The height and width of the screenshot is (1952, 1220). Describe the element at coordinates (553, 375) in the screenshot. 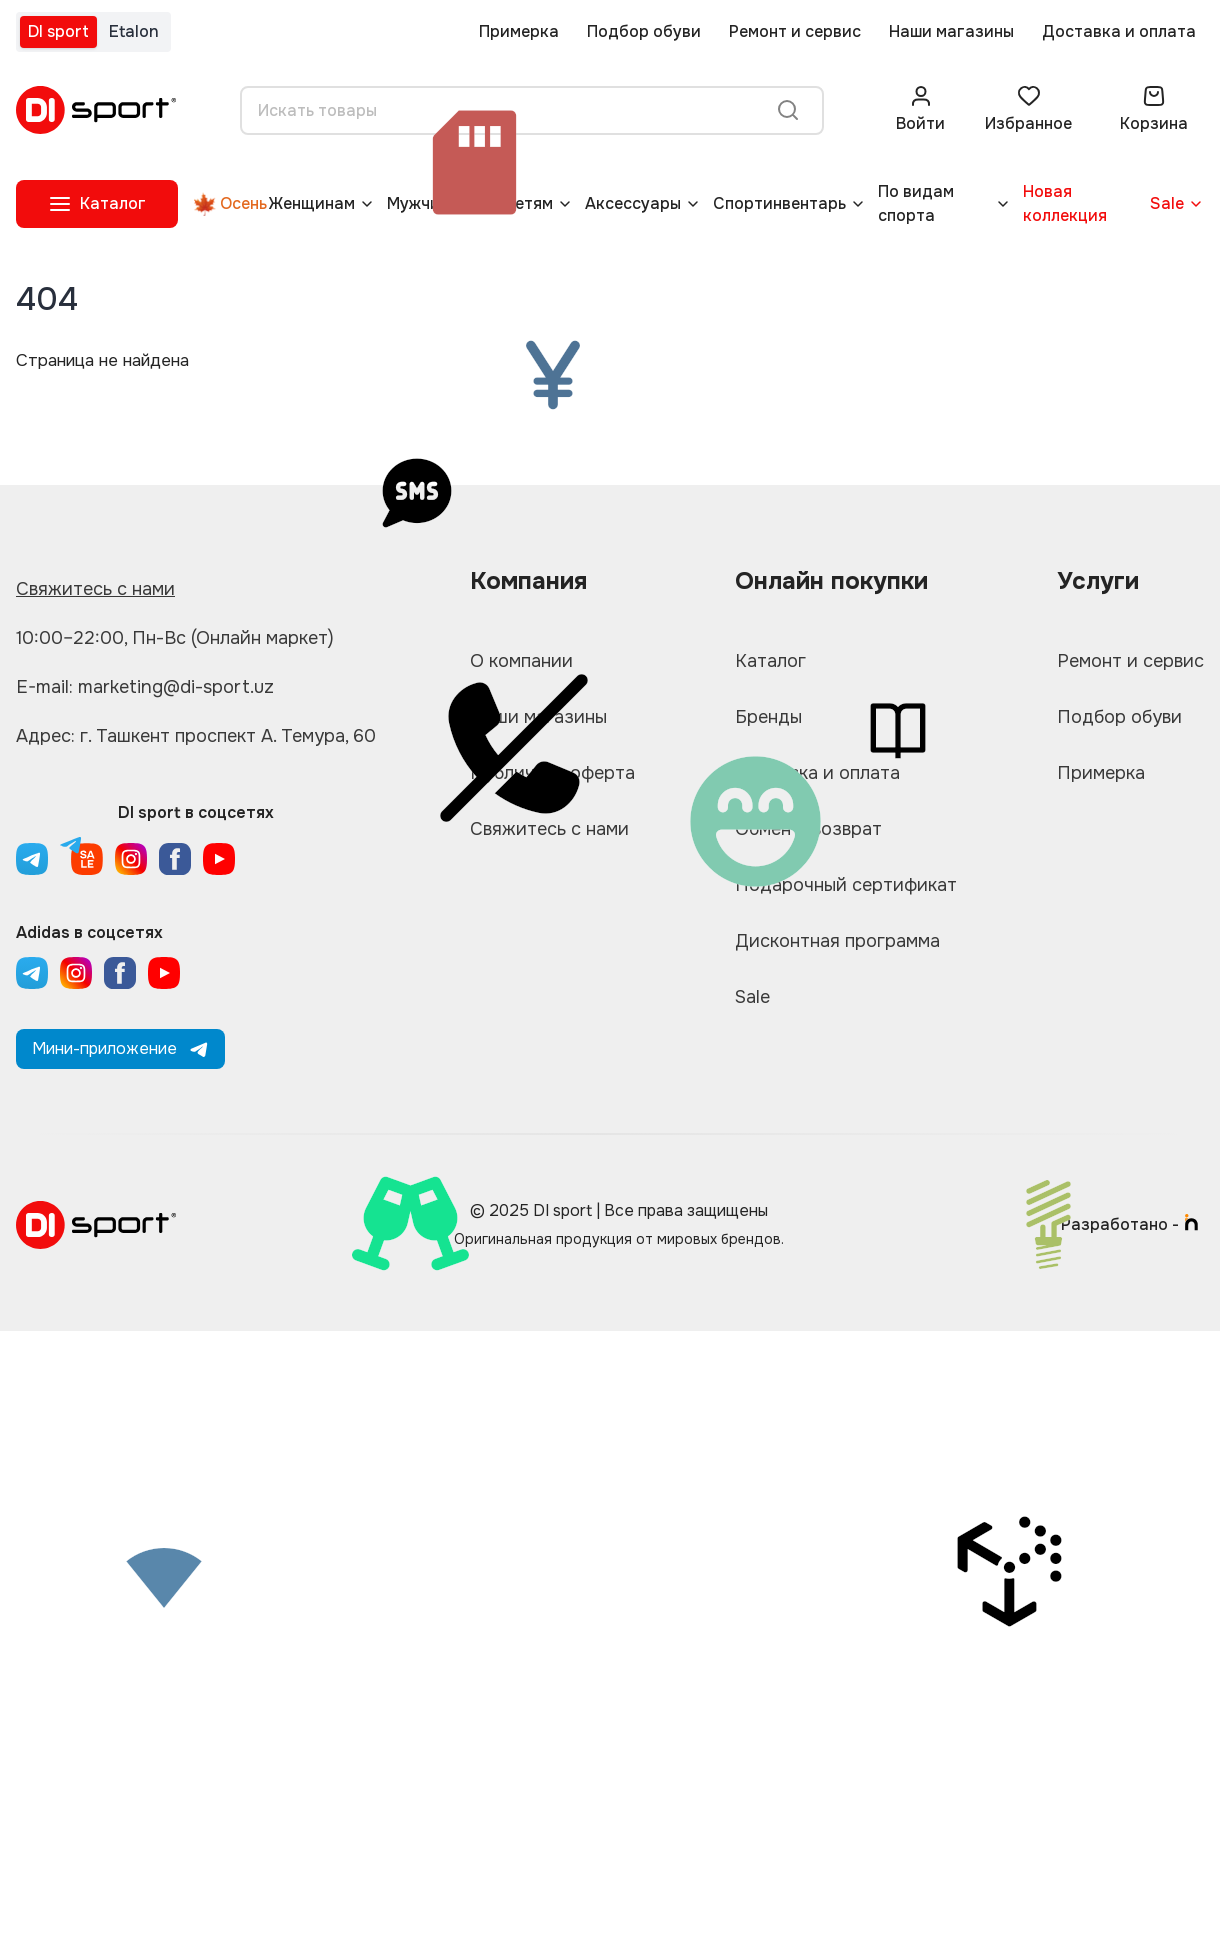

I see `view prices in japanese yen` at that location.